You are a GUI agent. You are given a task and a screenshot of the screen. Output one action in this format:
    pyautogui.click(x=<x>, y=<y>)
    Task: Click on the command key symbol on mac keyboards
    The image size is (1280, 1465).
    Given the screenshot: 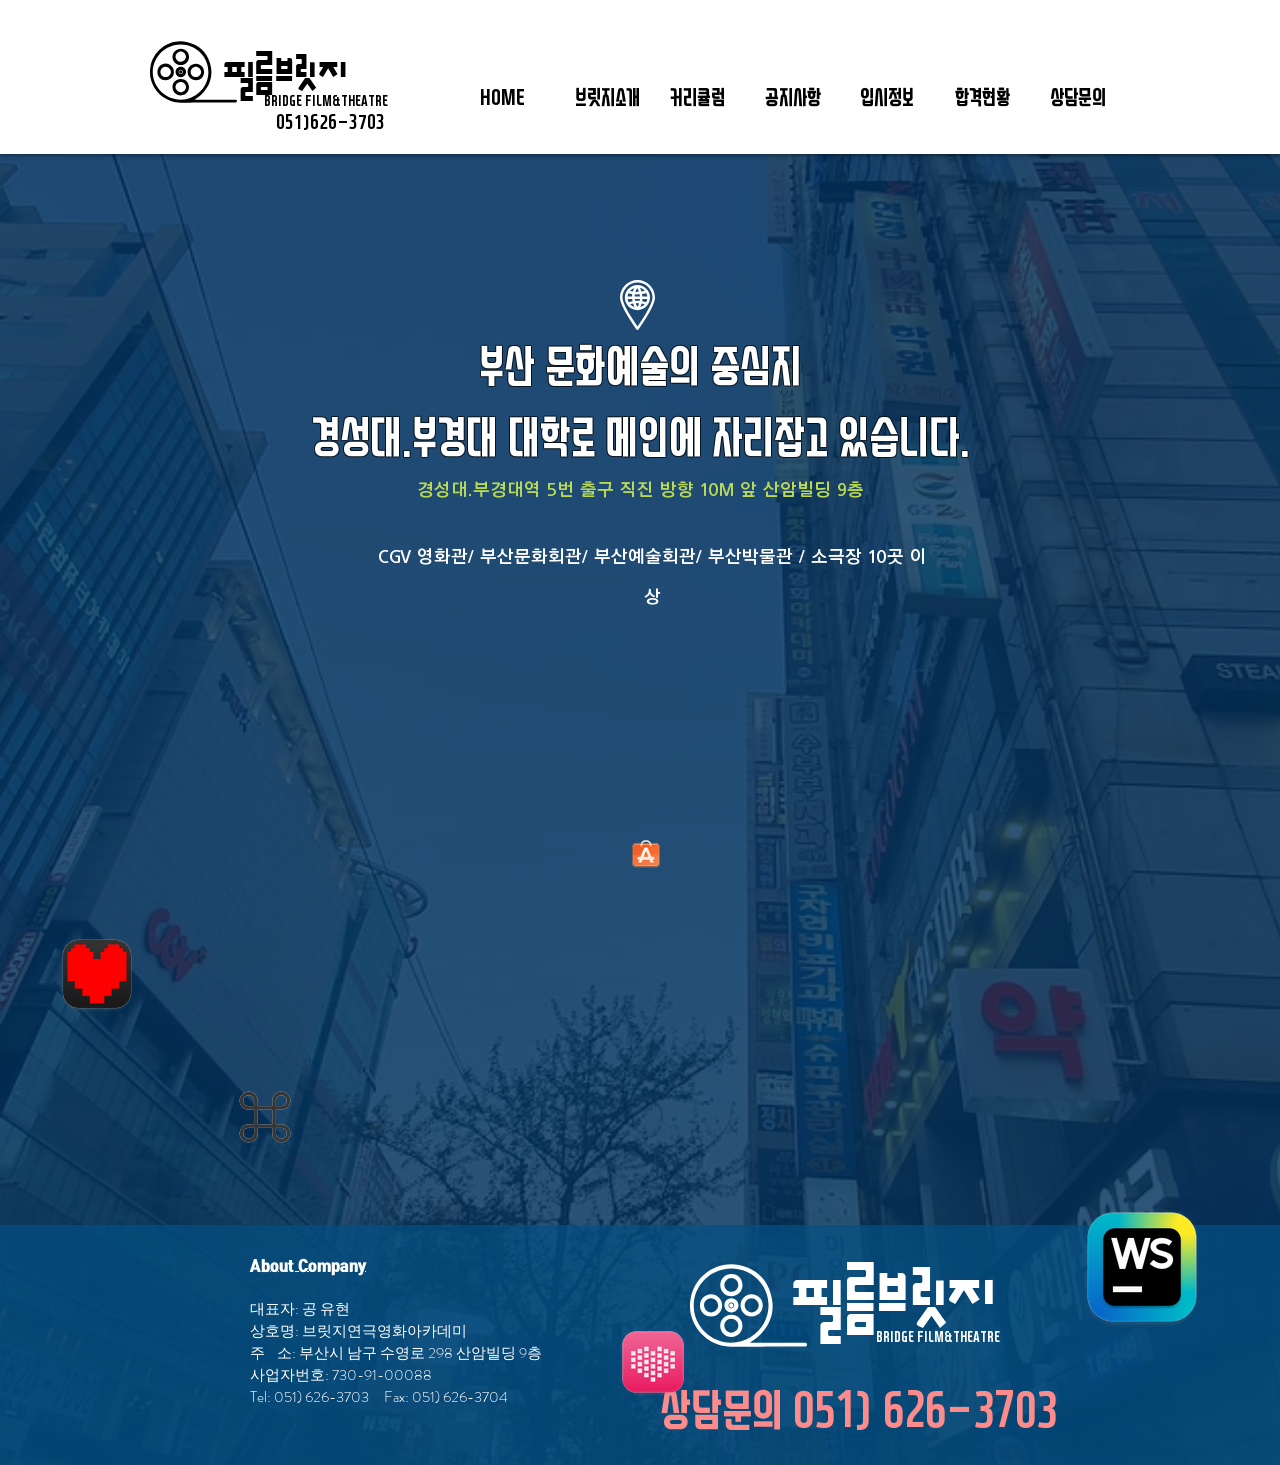 What is the action you would take?
    pyautogui.click(x=265, y=1117)
    